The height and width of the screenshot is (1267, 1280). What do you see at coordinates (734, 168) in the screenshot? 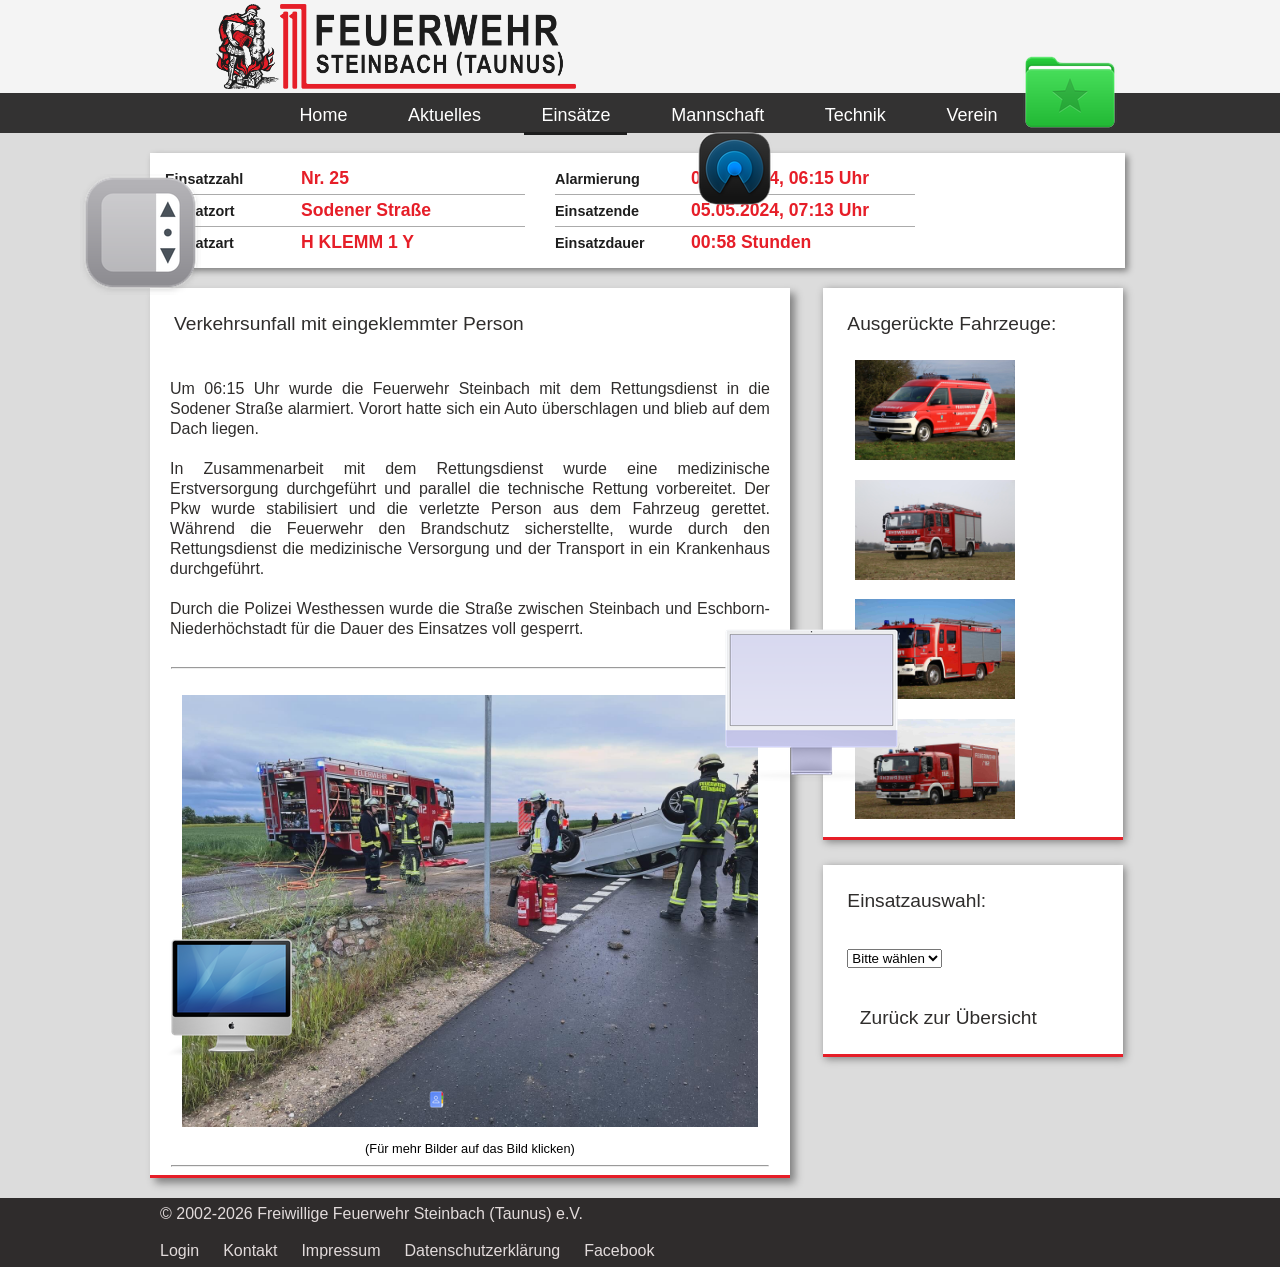
I see `open airdrop to share files wirelessly` at bounding box center [734, 168].